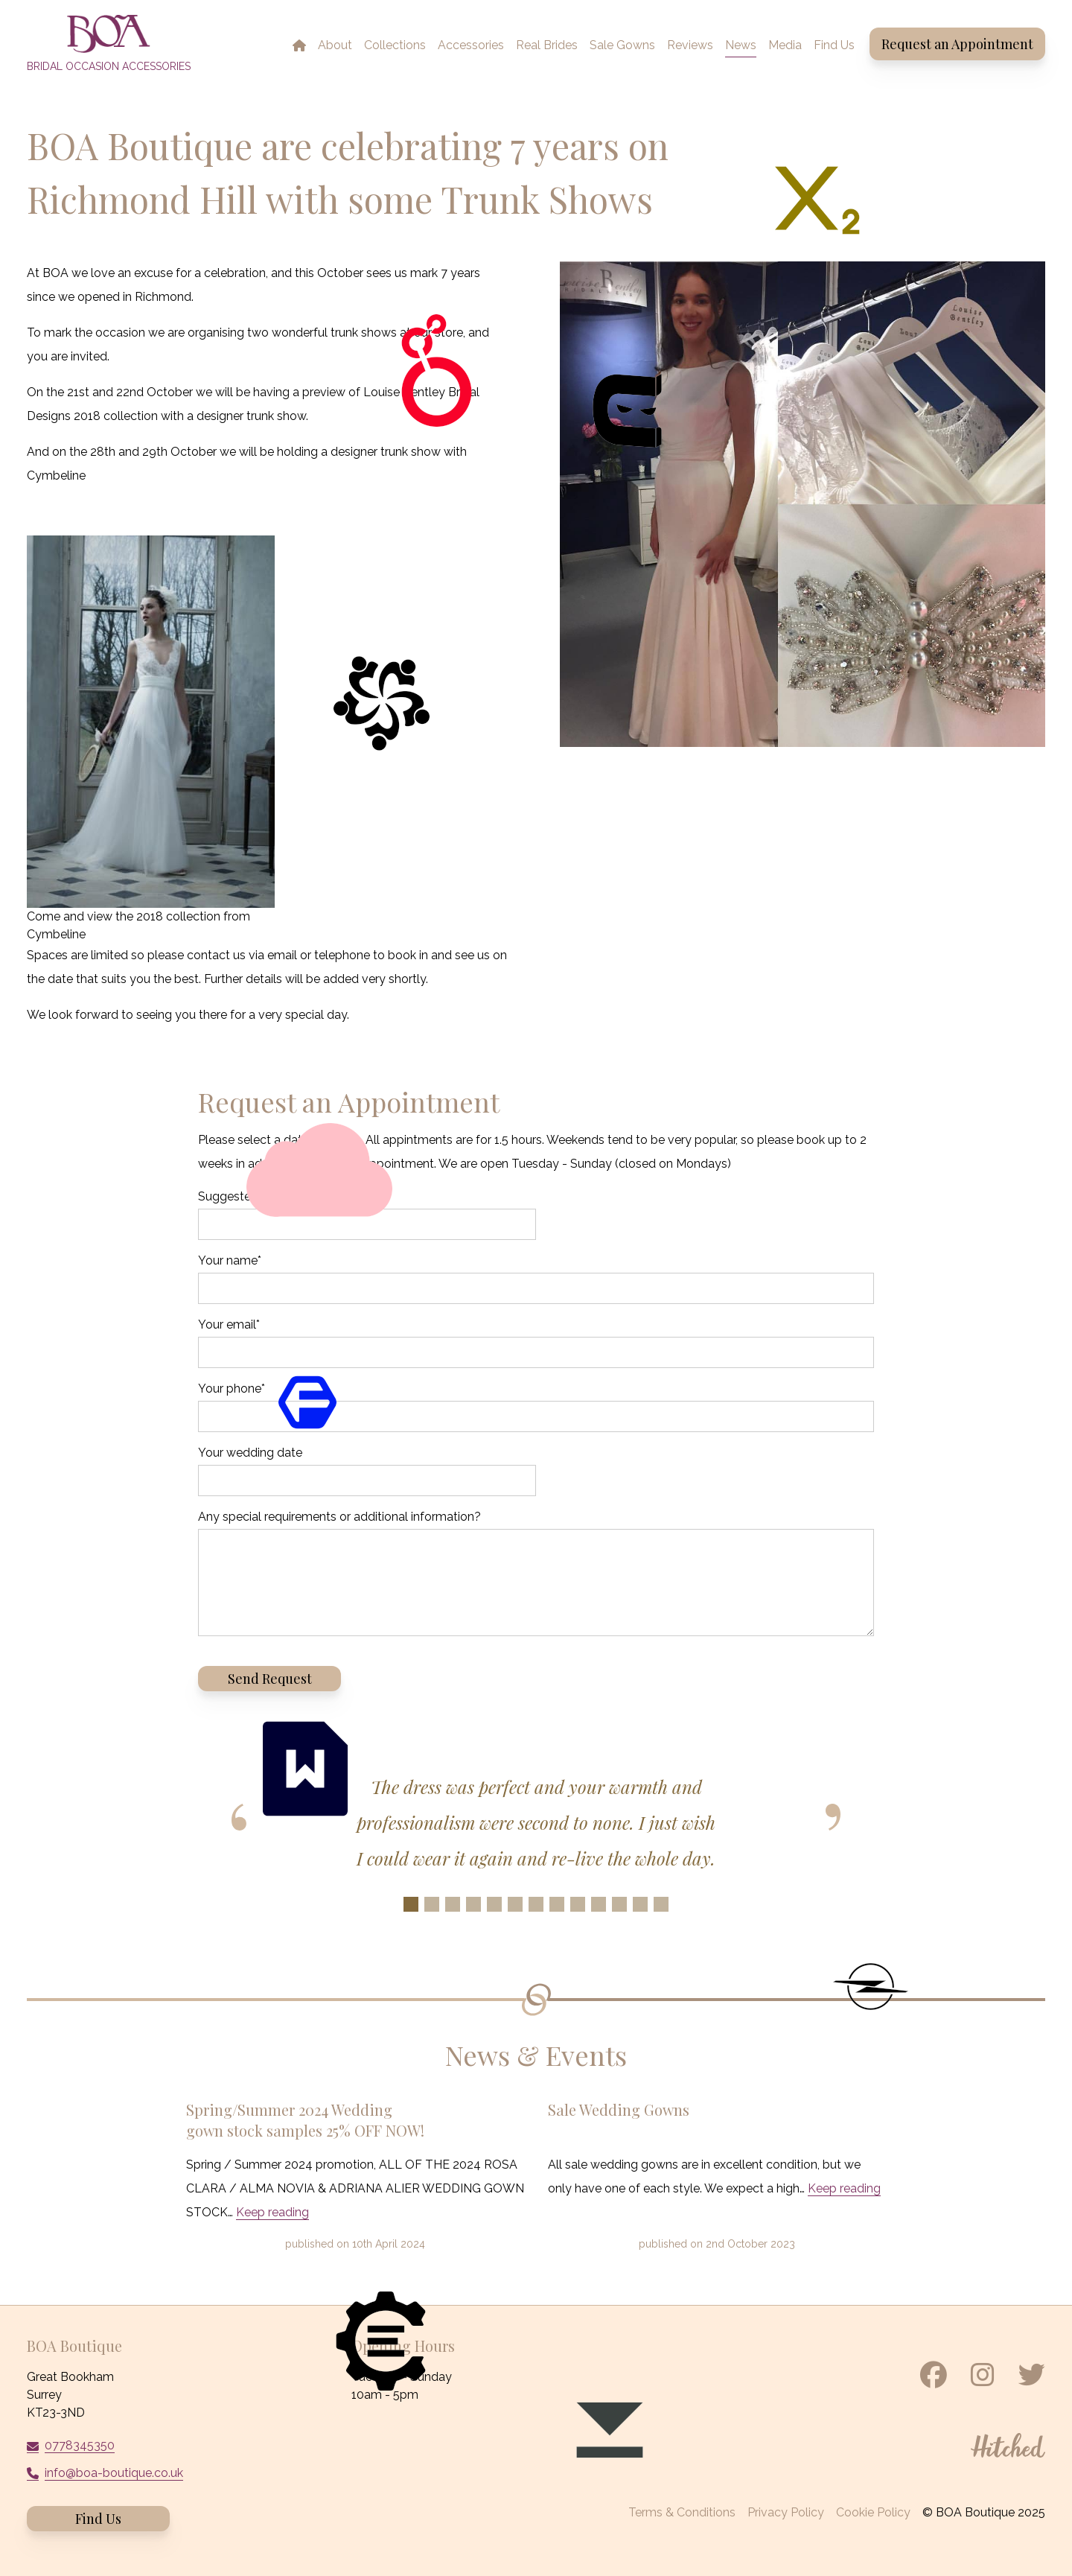  What do you see at coordinates (305, 1769) in the screenshot?
I see `open a Microsoft Word document` at bounding box center [305, 1769].